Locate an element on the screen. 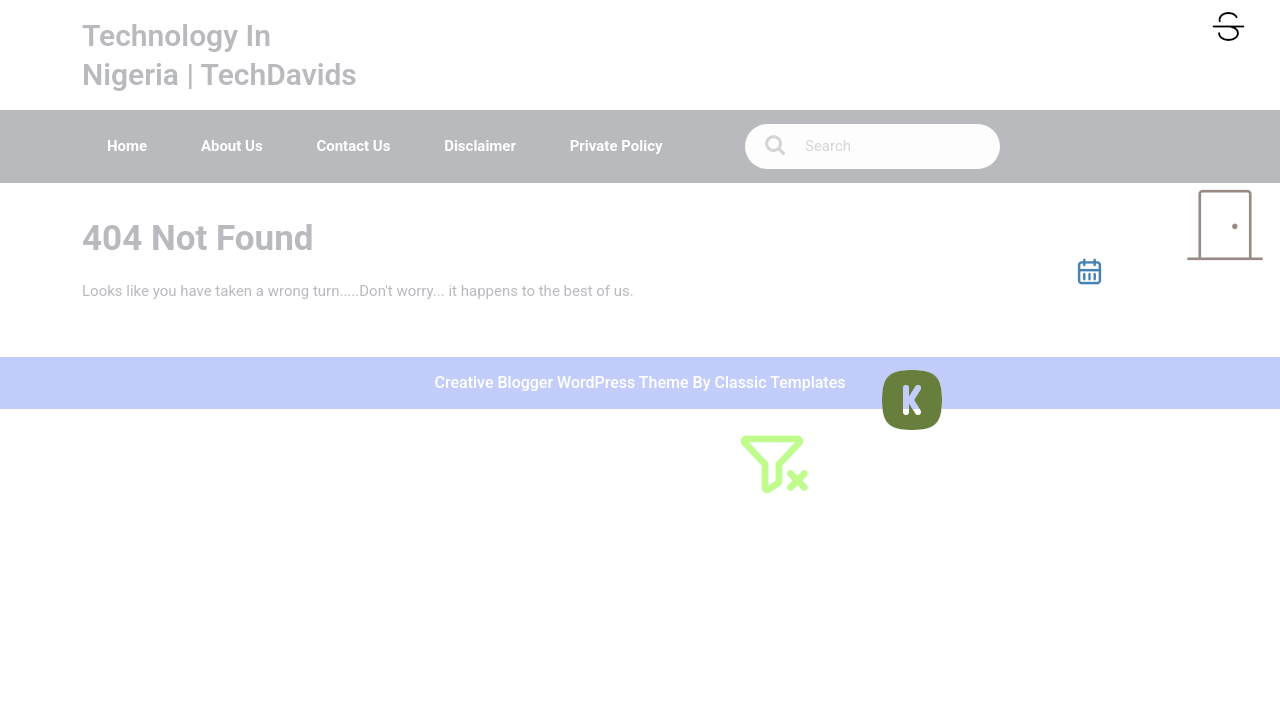 The image size is (1280, 720). clear all filters is located at coordinates (772, 462).